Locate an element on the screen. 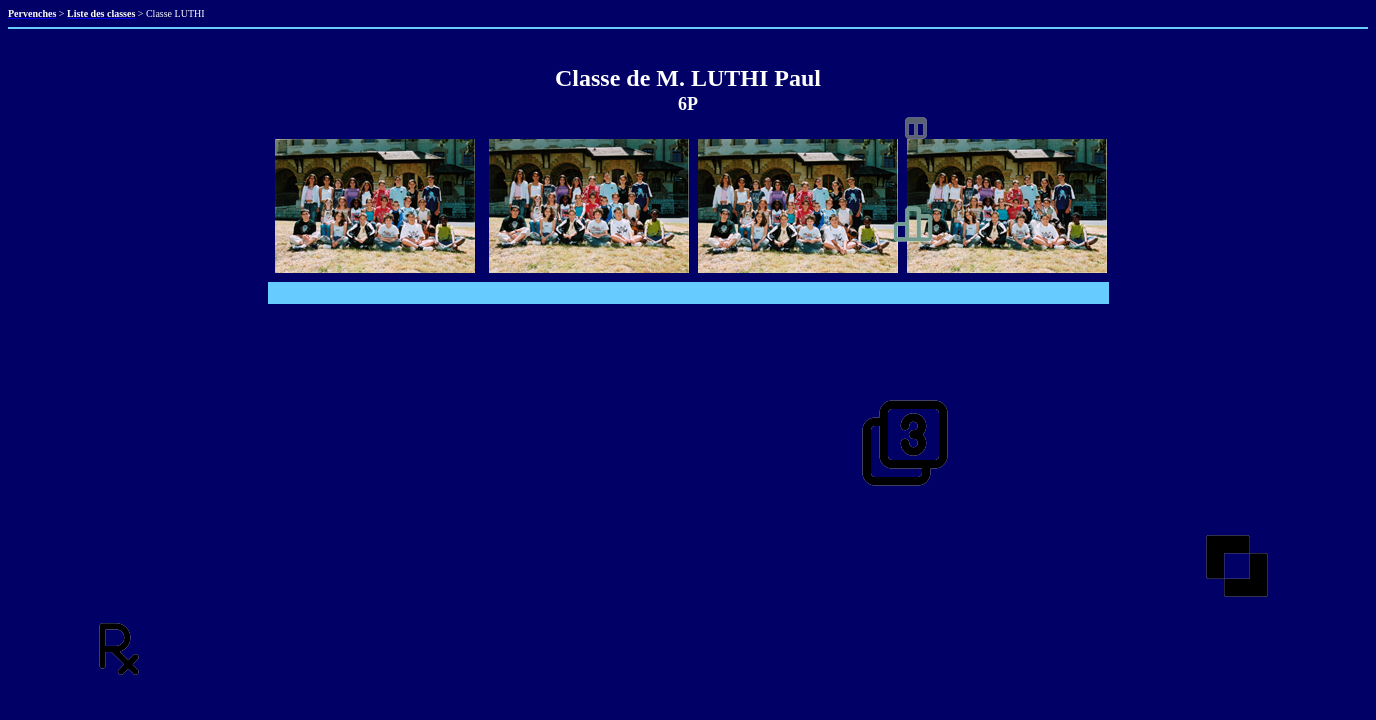 The height and width of the screenshot is (720, 1376). view analytics or statistics is located at coordinates (913, 224).